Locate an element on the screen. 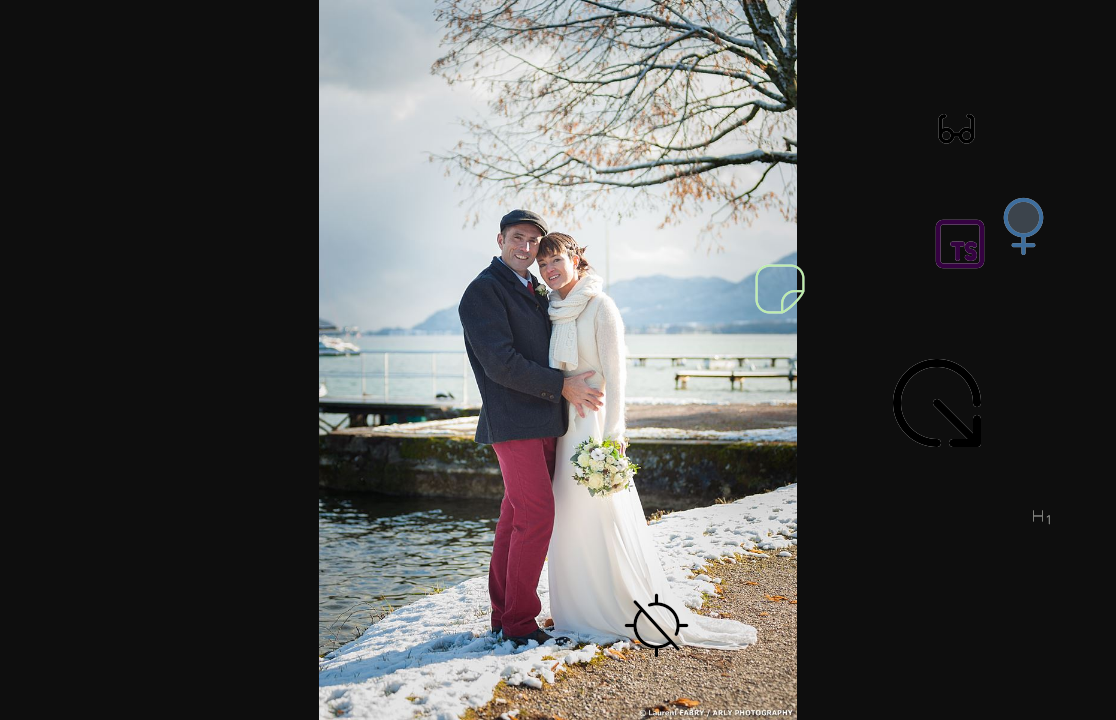  expand content to bottom-right is located at coordinates (937, 403).